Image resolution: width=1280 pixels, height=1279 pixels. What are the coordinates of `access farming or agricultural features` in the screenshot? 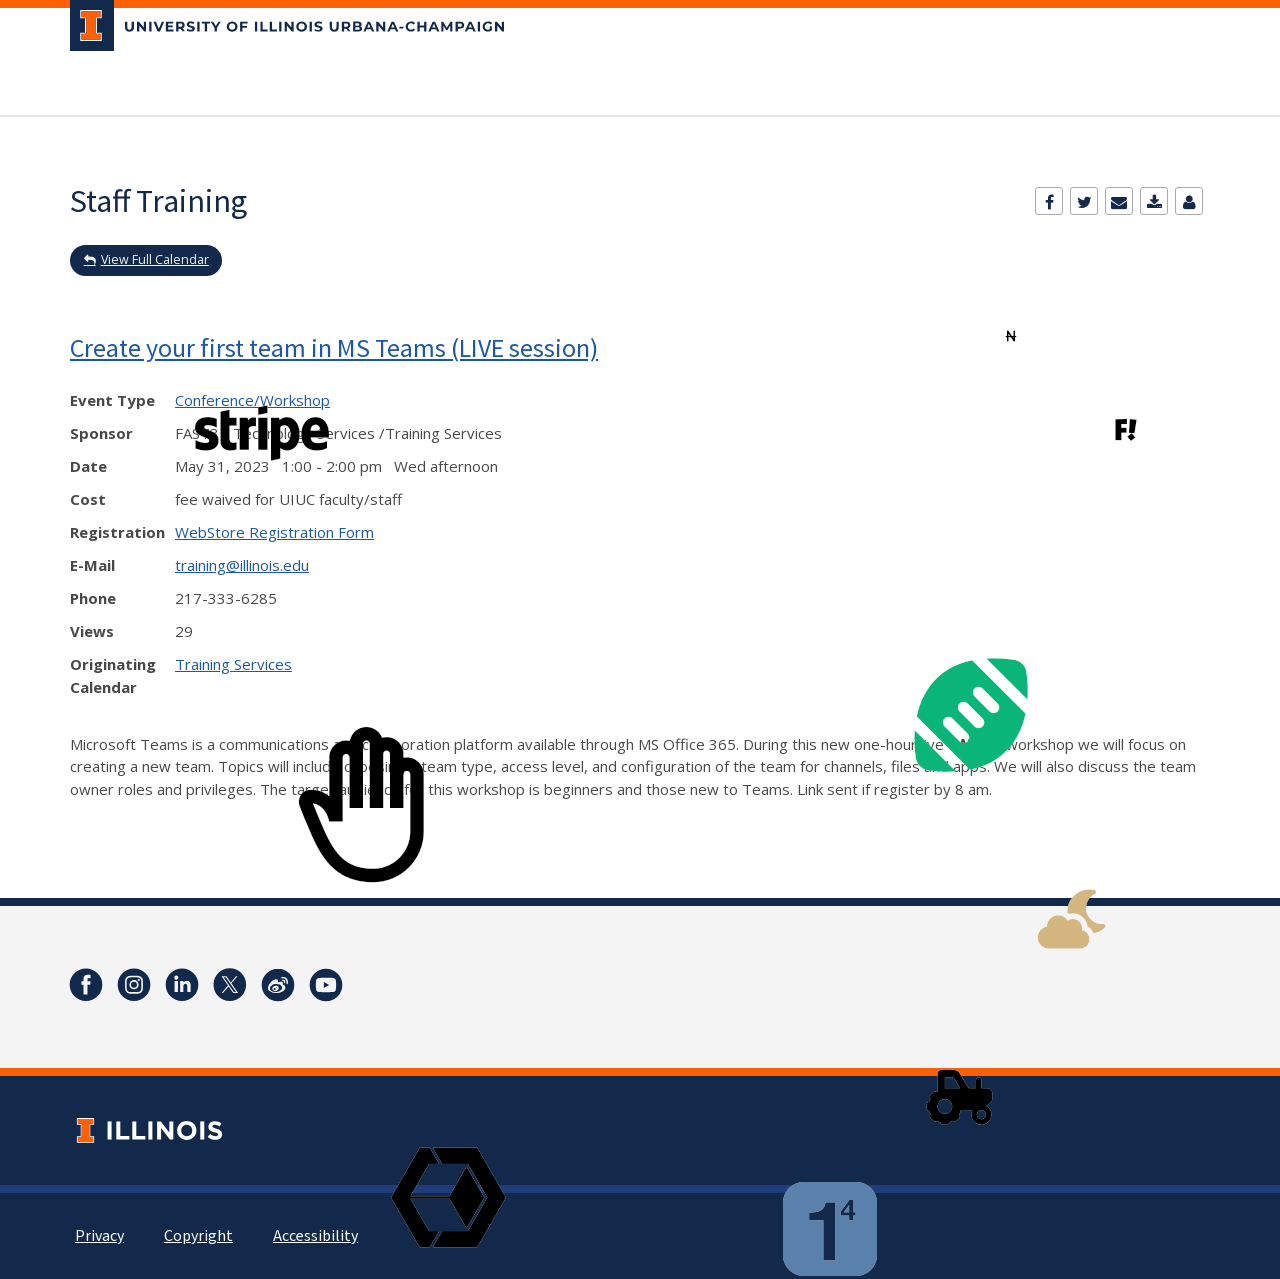 It's located at (959, 1095).